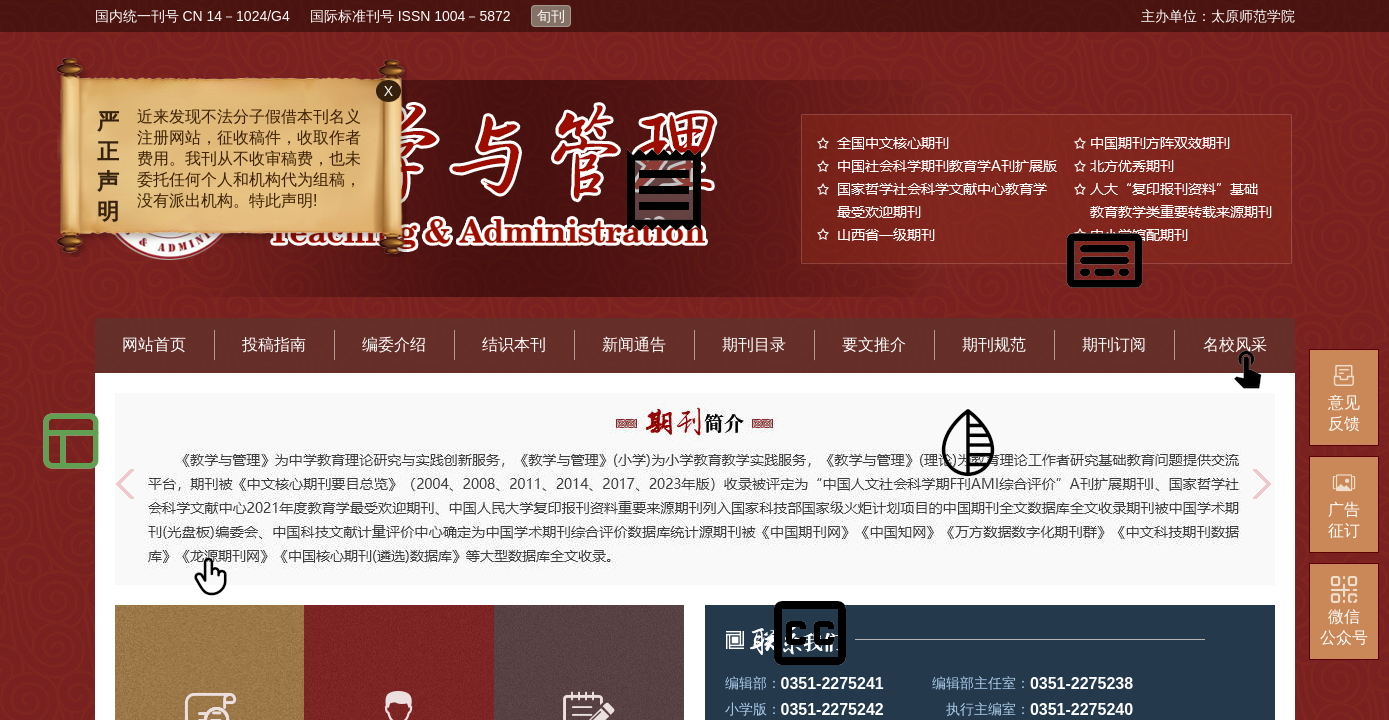 The width and height of the screenshot is (1389, 720). I want to click on adjust opacity or transparency settings, so click(968, 445).